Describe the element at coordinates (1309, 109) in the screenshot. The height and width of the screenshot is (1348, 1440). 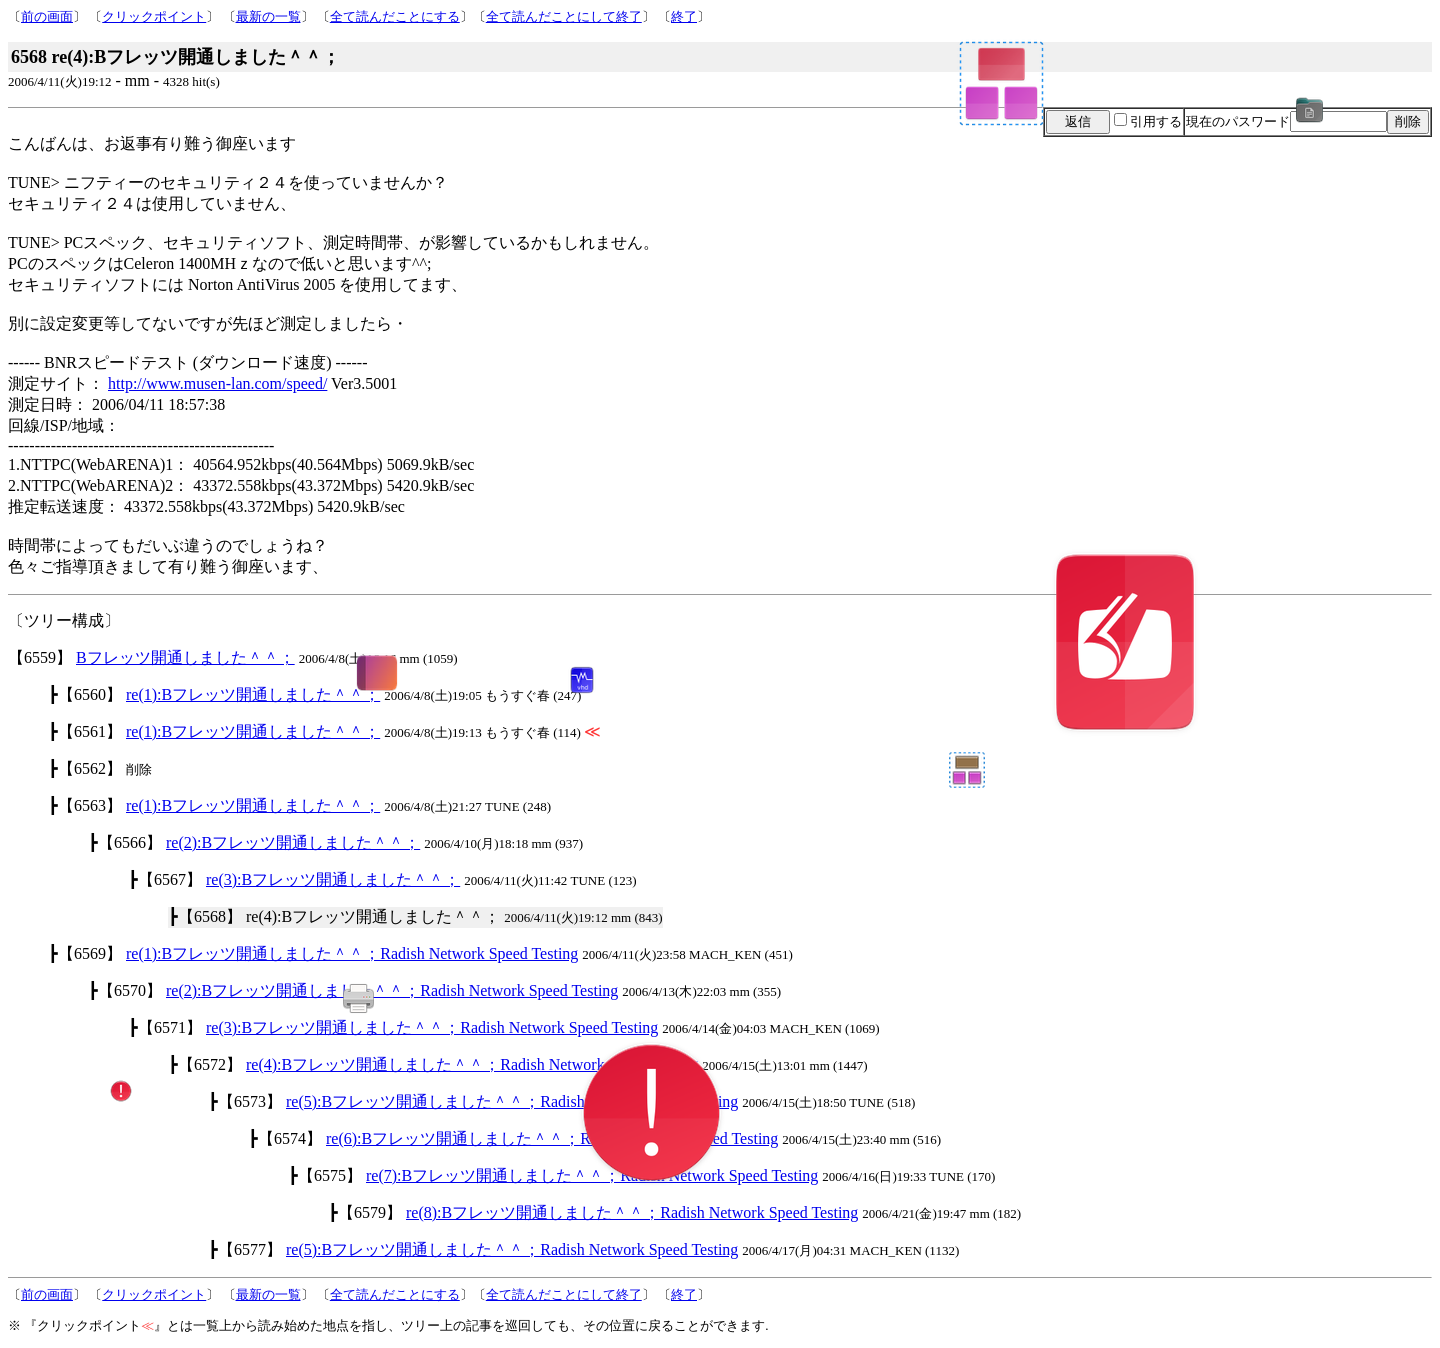
I see `open your documents folder` at that location.